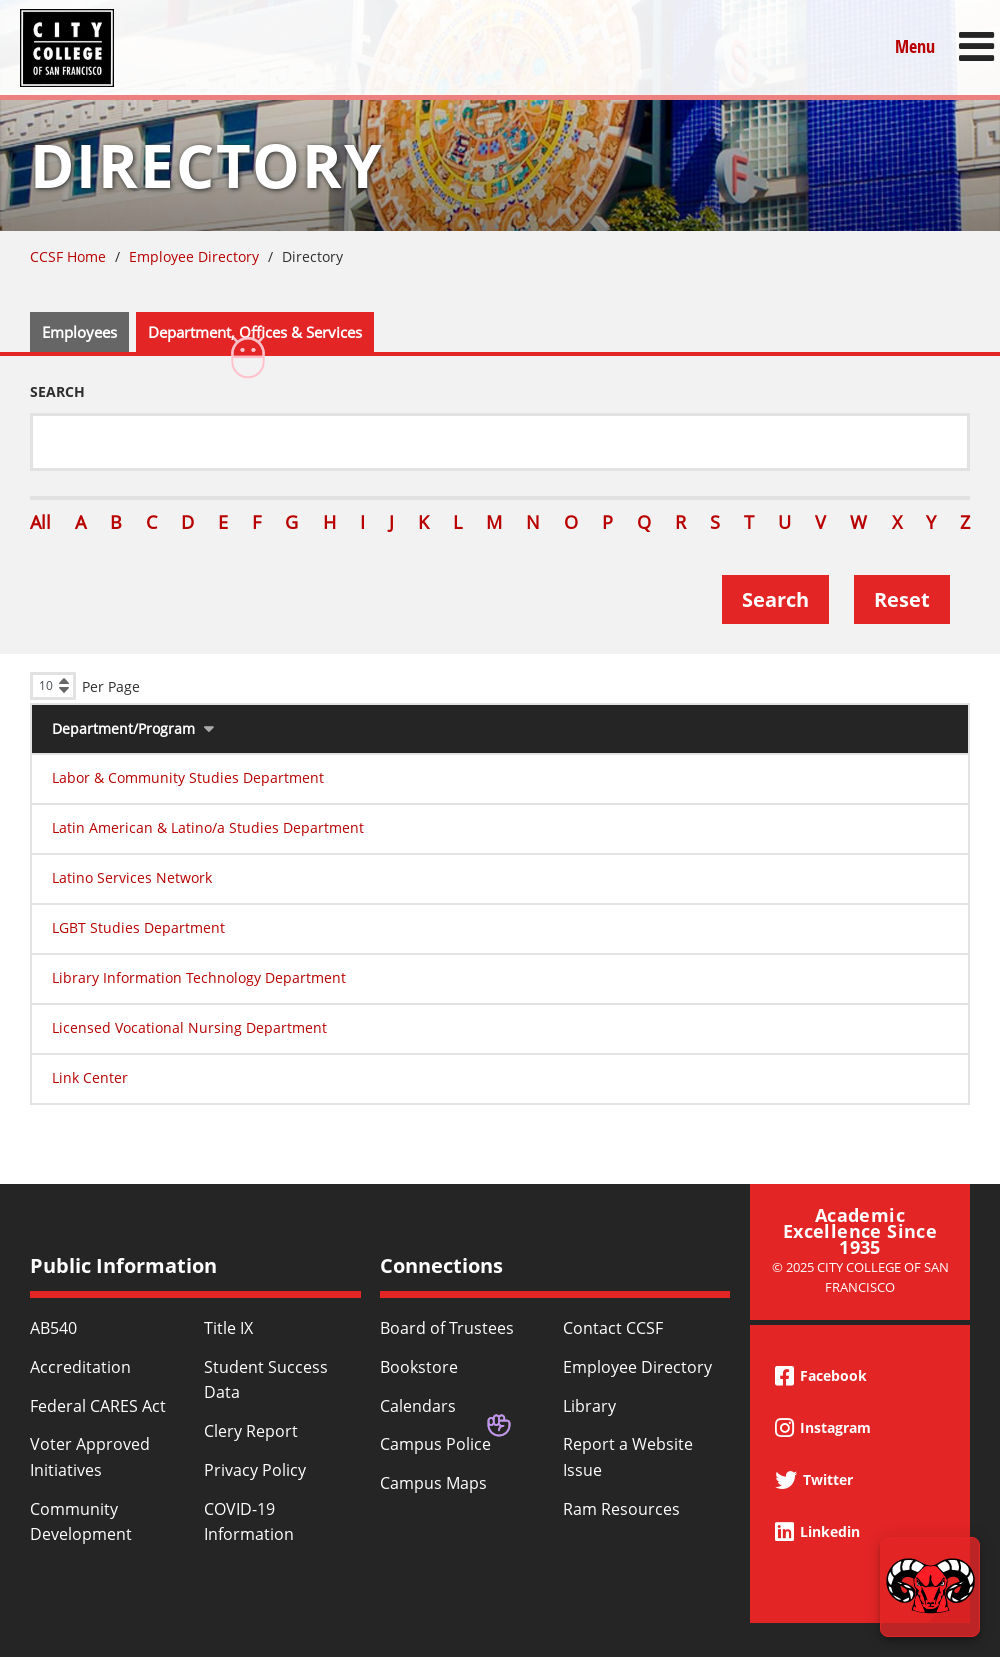  What do you see at coordinates (499, 1425) in the screenshot?
I see `show solidarity or support` at bounding box center [499, 1425].